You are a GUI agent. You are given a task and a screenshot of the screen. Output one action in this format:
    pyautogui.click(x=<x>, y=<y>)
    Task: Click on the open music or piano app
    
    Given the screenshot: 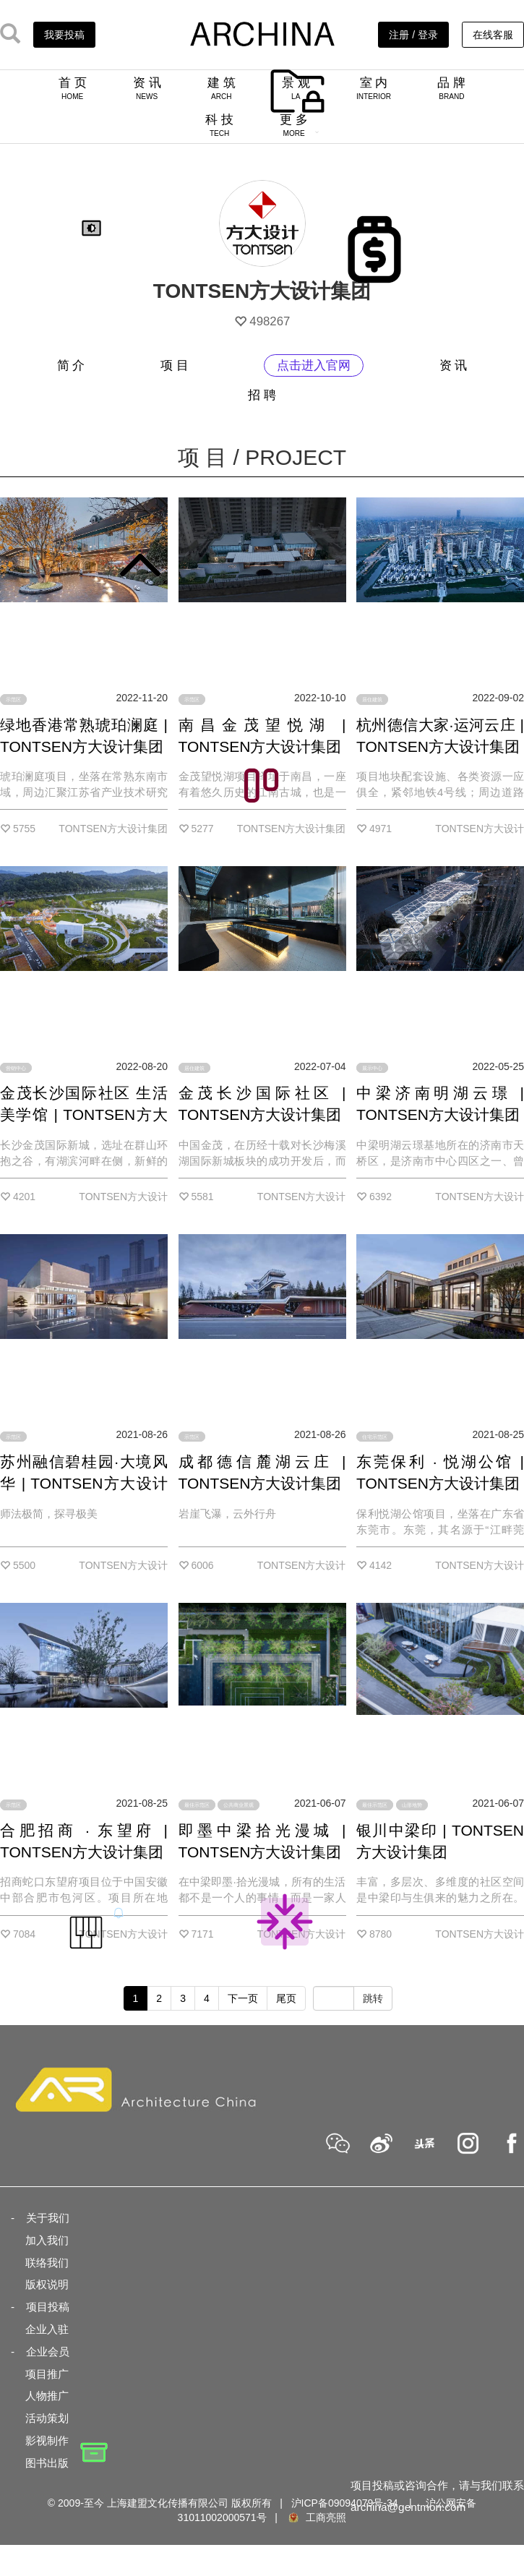 What is the action you would take?
    pyautogui.click(x=86, y=1933)
    